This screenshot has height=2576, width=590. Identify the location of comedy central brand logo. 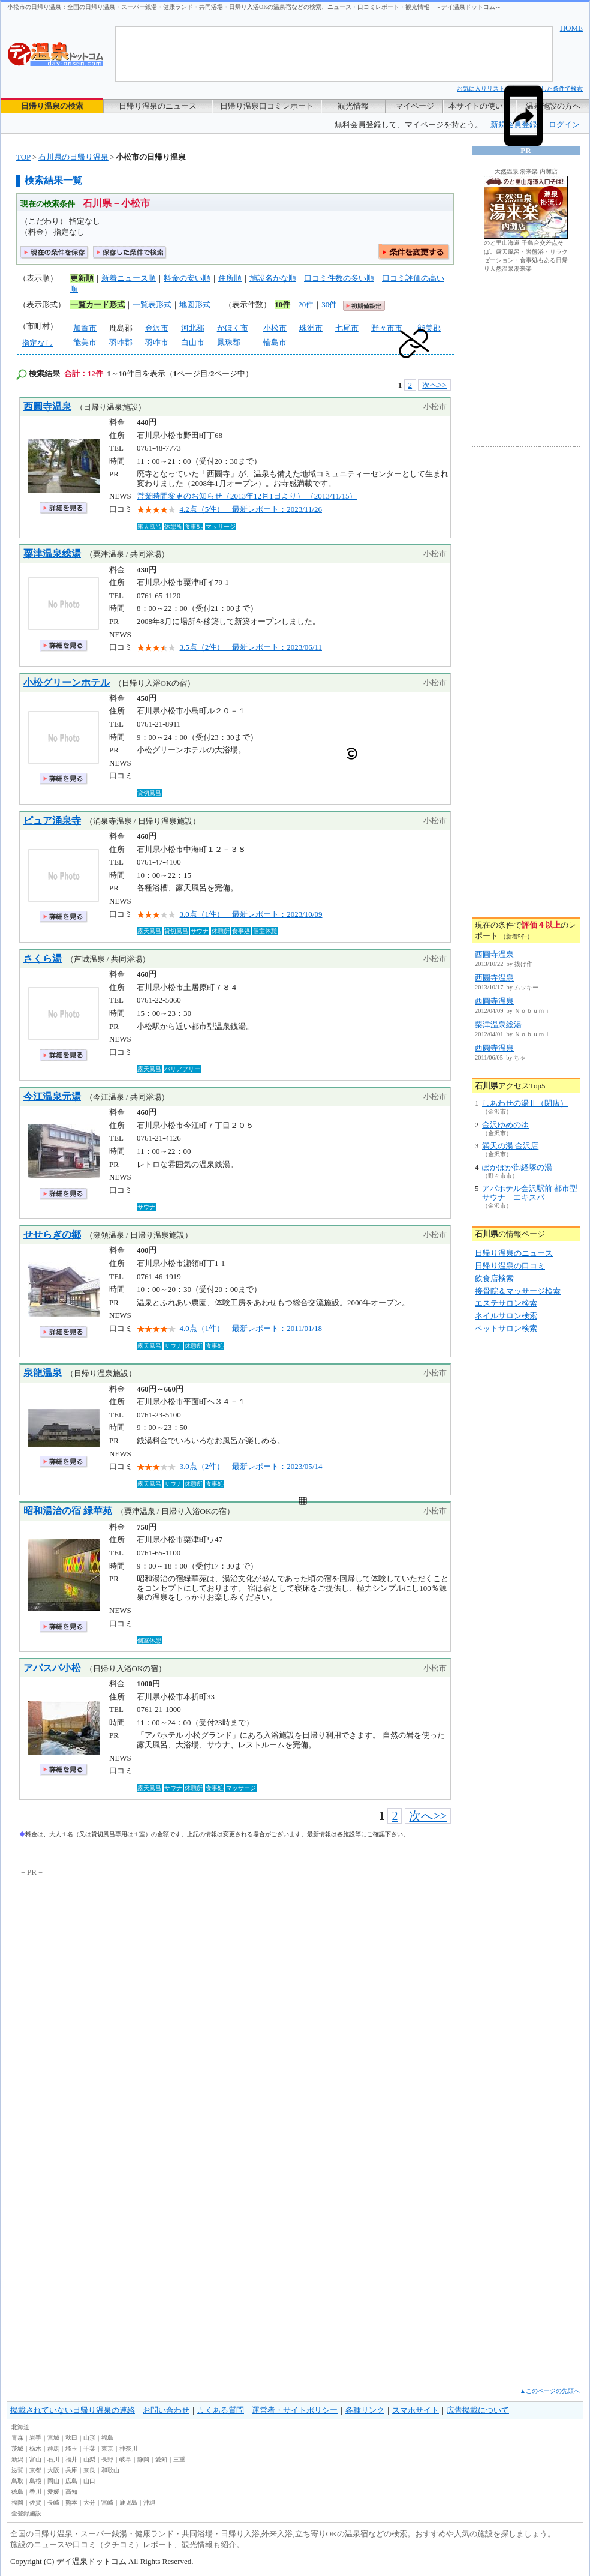
(352, 754).